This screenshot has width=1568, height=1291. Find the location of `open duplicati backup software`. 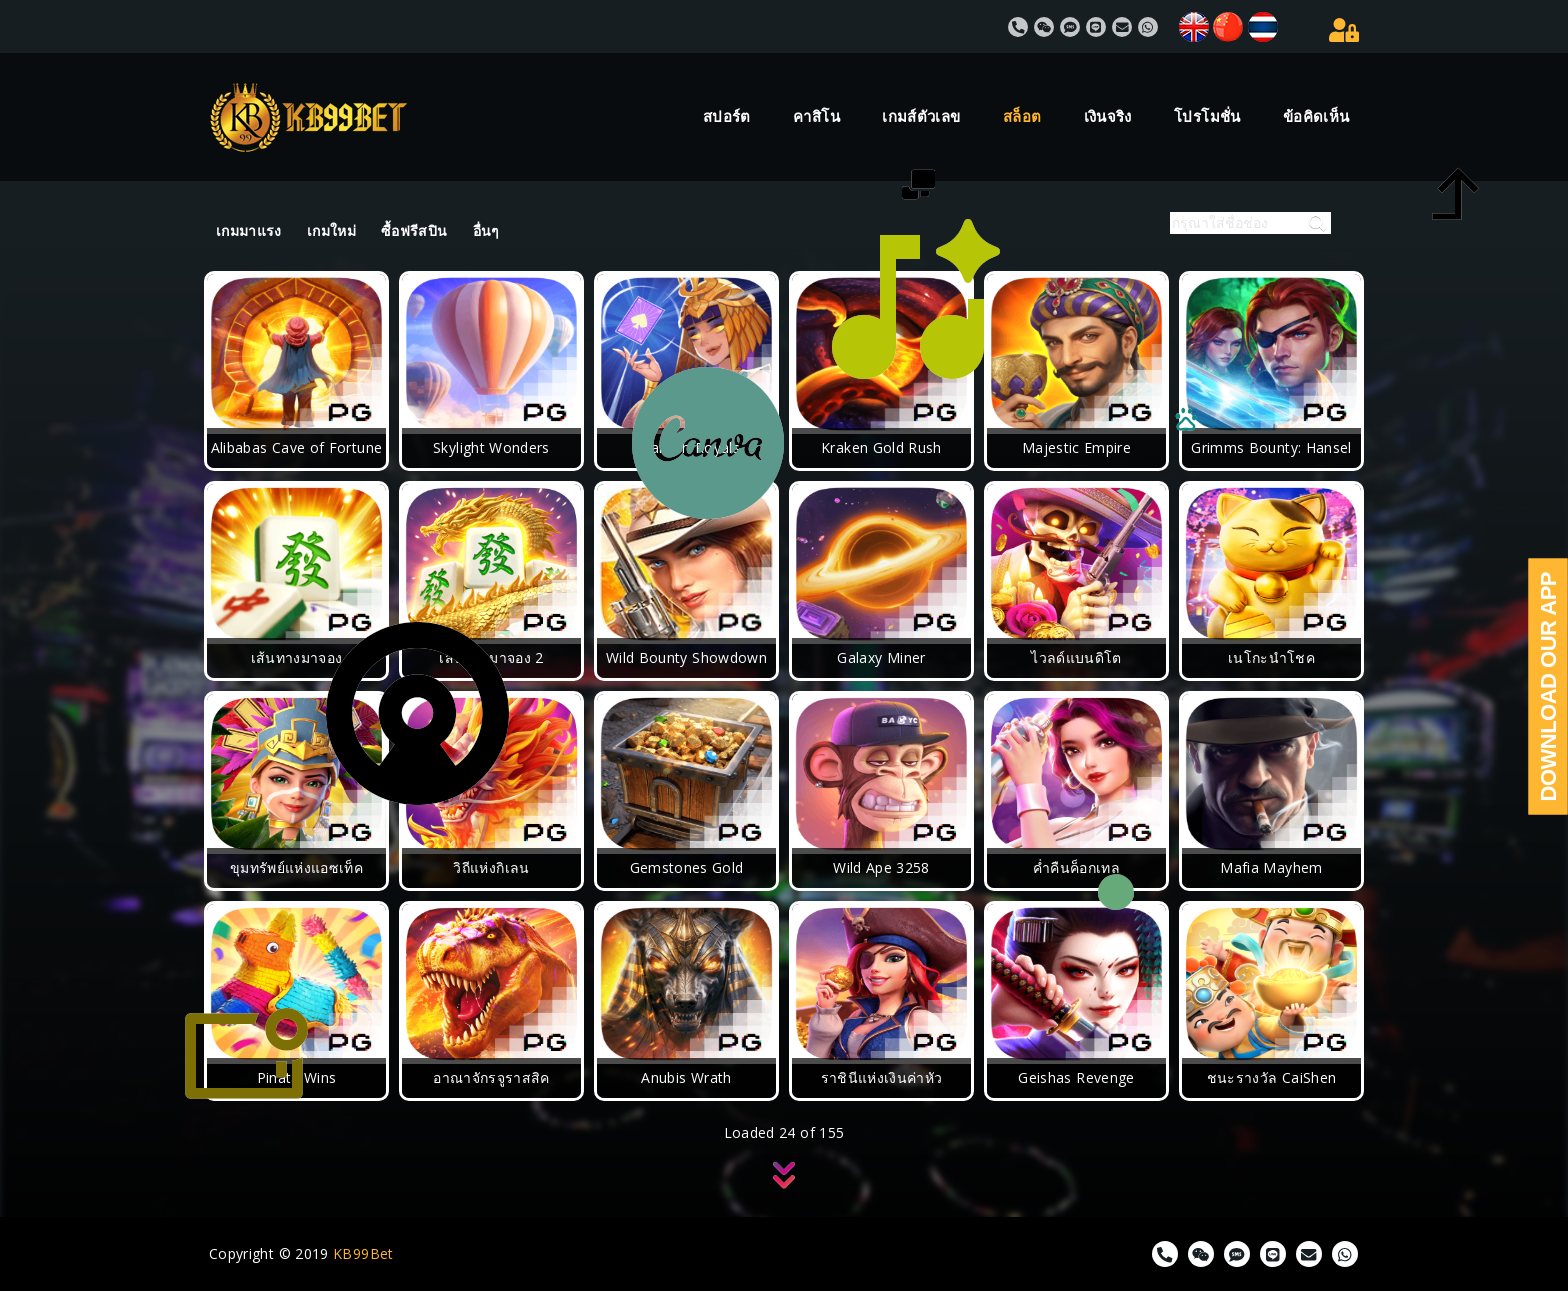

open duplicati backup software is located at coordinates (918, 184).